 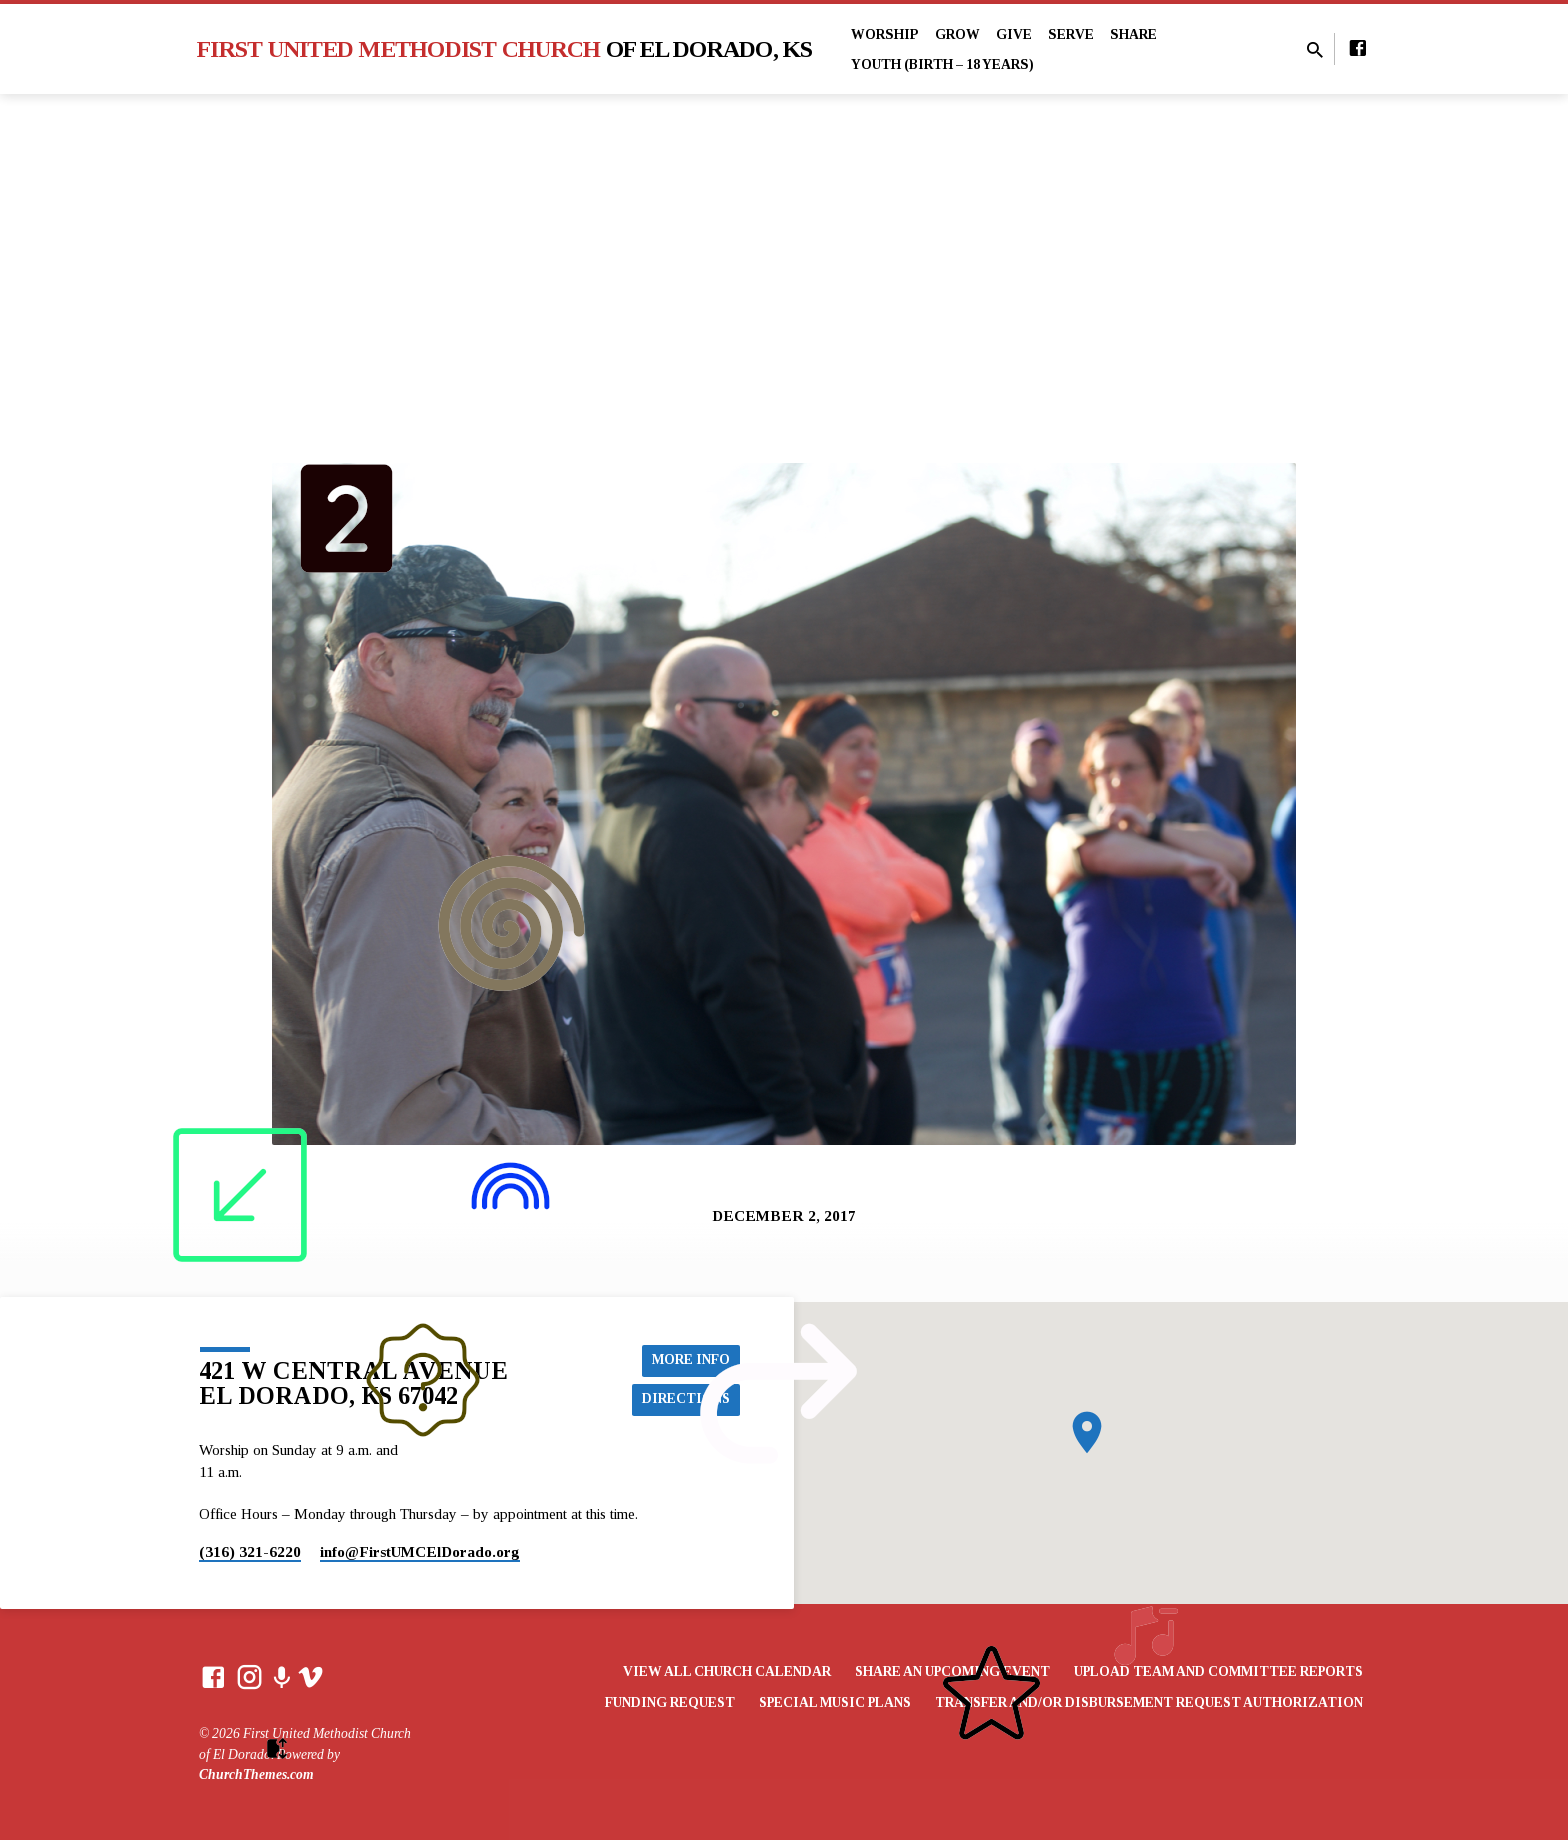 I want to click on access help or FAQ section, so click(x=423, y=1380).